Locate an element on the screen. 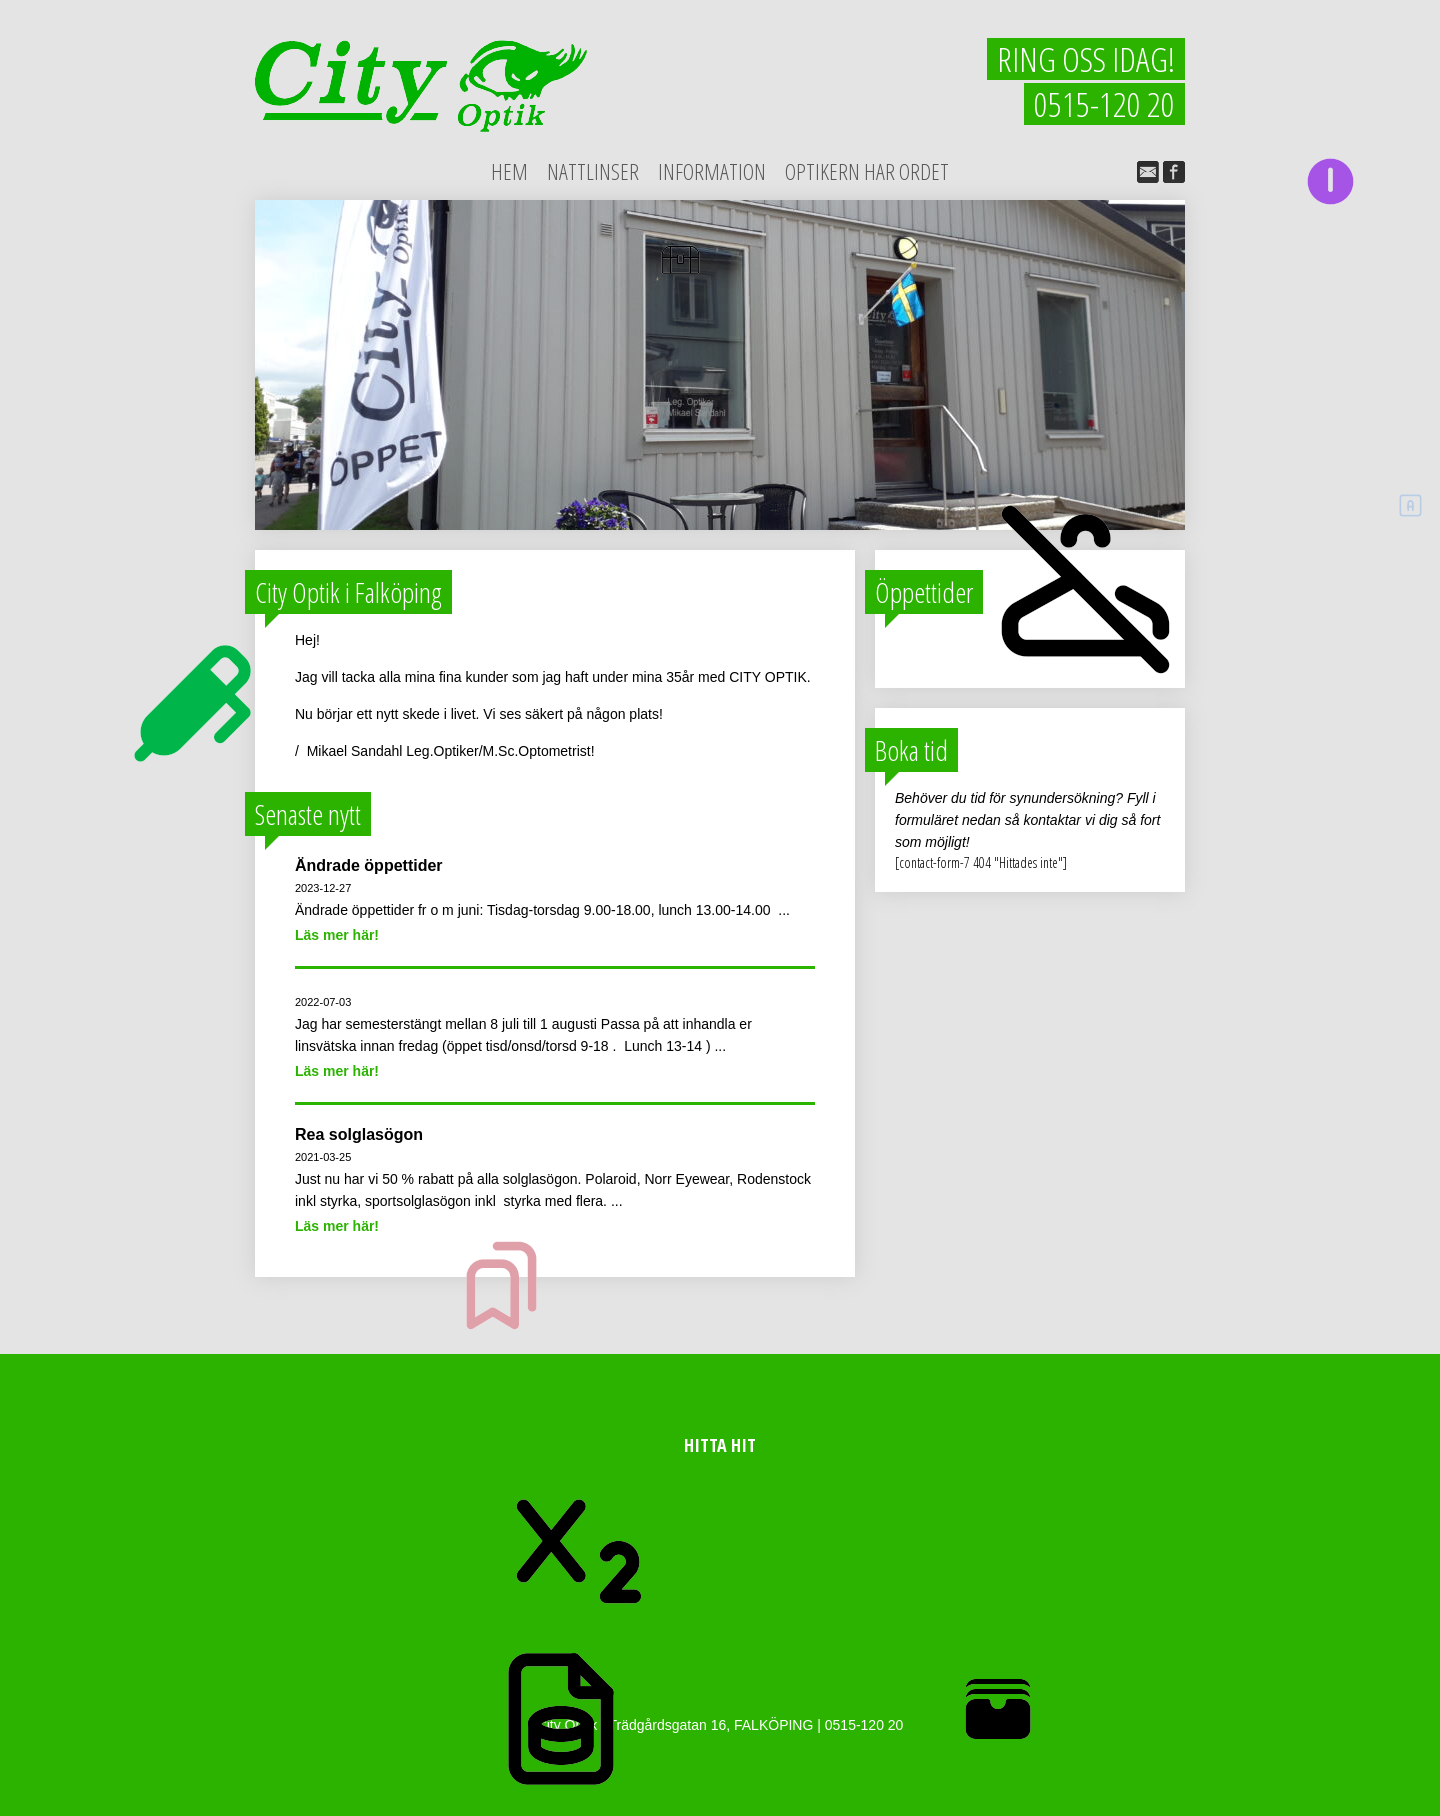  view all saved bookmarks is located at coordinates (501, 1285).